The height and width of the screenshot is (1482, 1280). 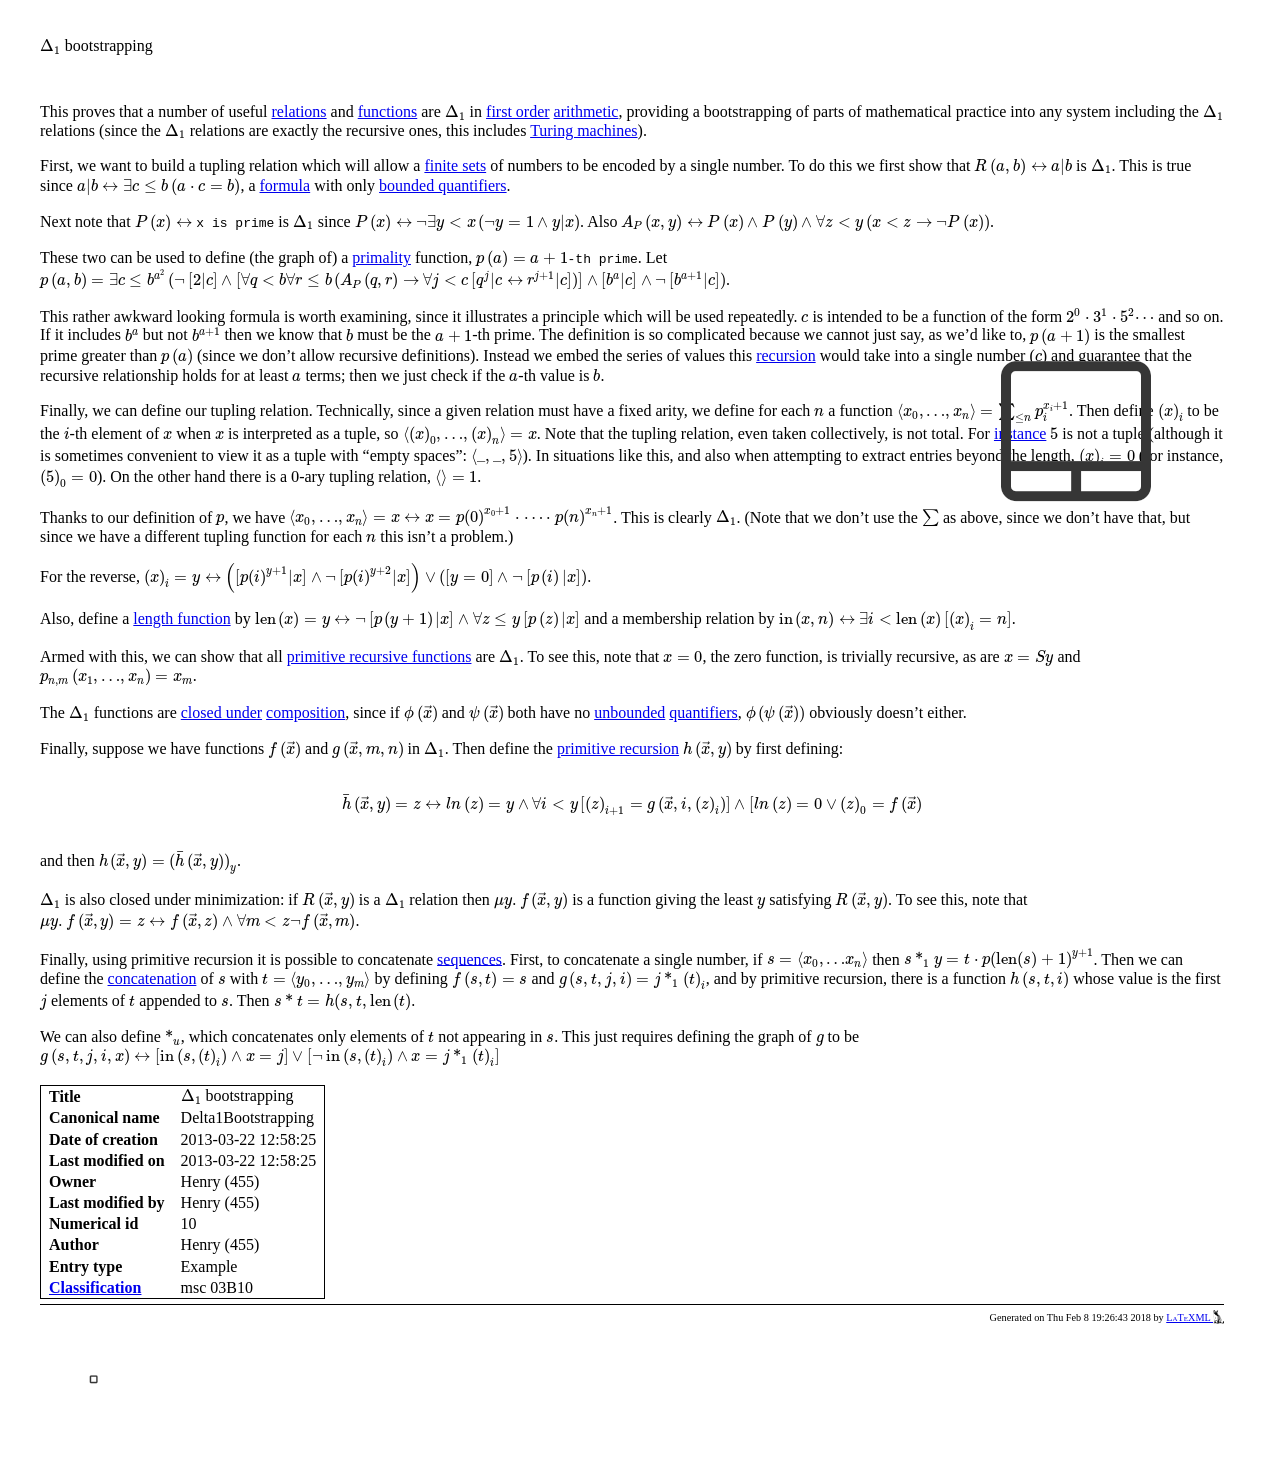 What do you see at coordinates (1081, 431) in the screenshot?
I see `touchpad or trackpad input device` at bounding box center [1081, 431].